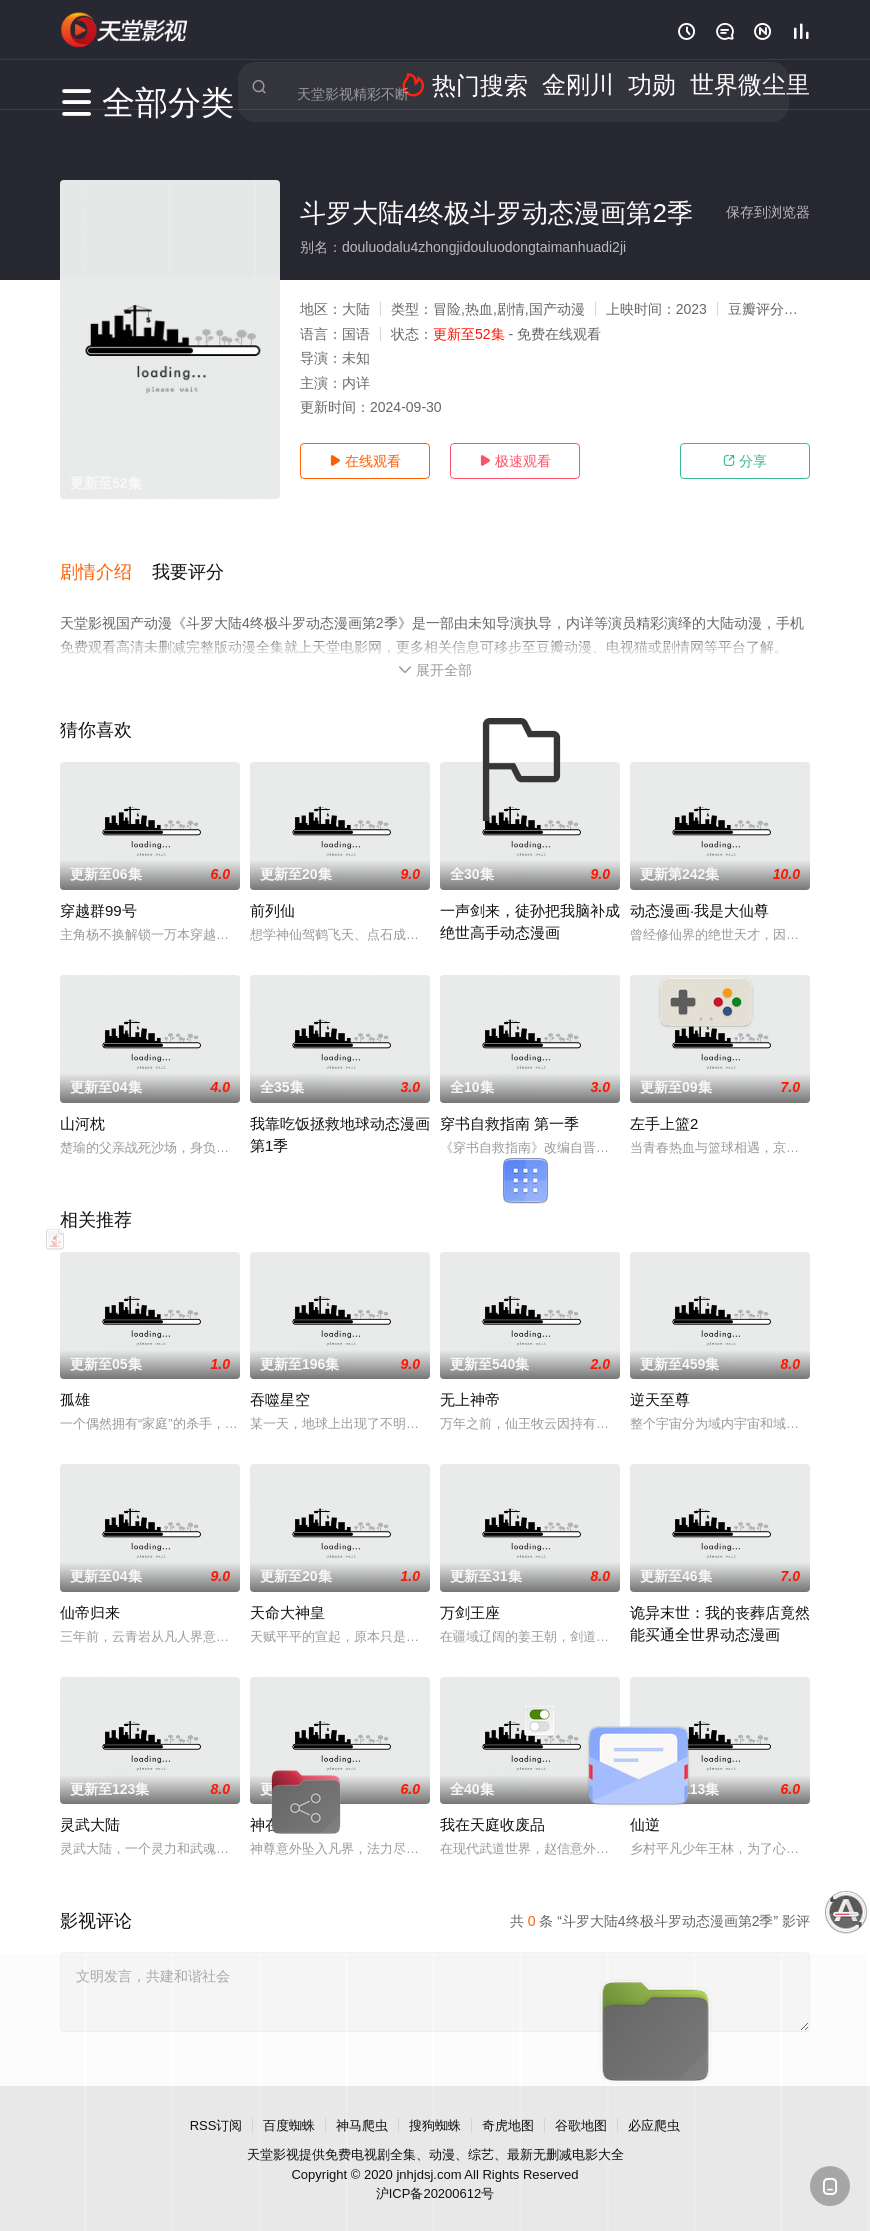  Describe the element at coordinates (539, 1720) in the screenshot. I see `open gnome tweaks settings` at that location.